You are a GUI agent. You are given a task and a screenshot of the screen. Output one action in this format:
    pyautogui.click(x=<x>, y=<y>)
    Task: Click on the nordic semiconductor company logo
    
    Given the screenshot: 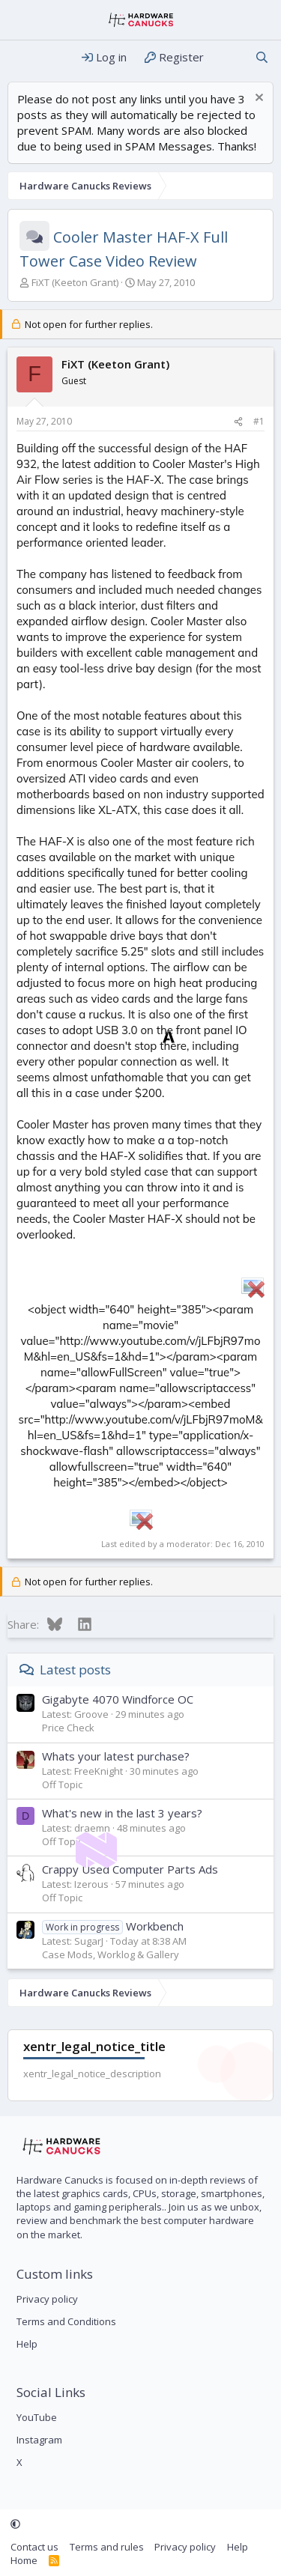 What is the action you would take?
    pyautogui.click(x=96, y=1850)
    